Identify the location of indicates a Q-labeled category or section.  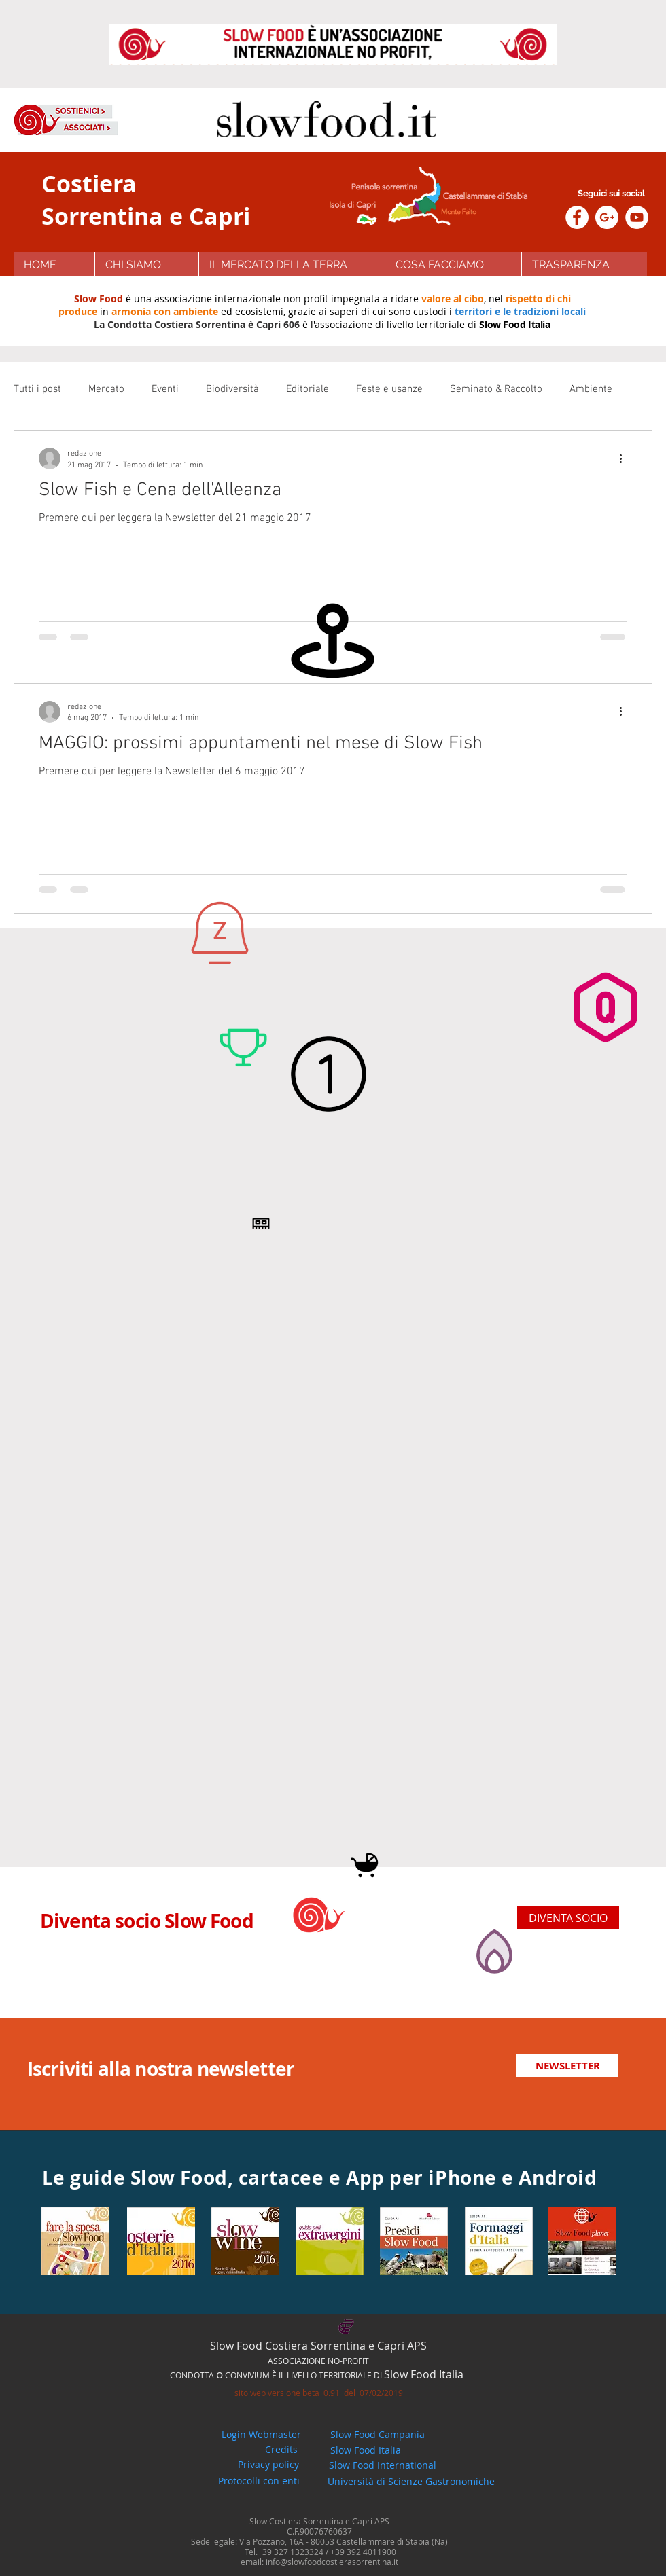
(606, 1007).